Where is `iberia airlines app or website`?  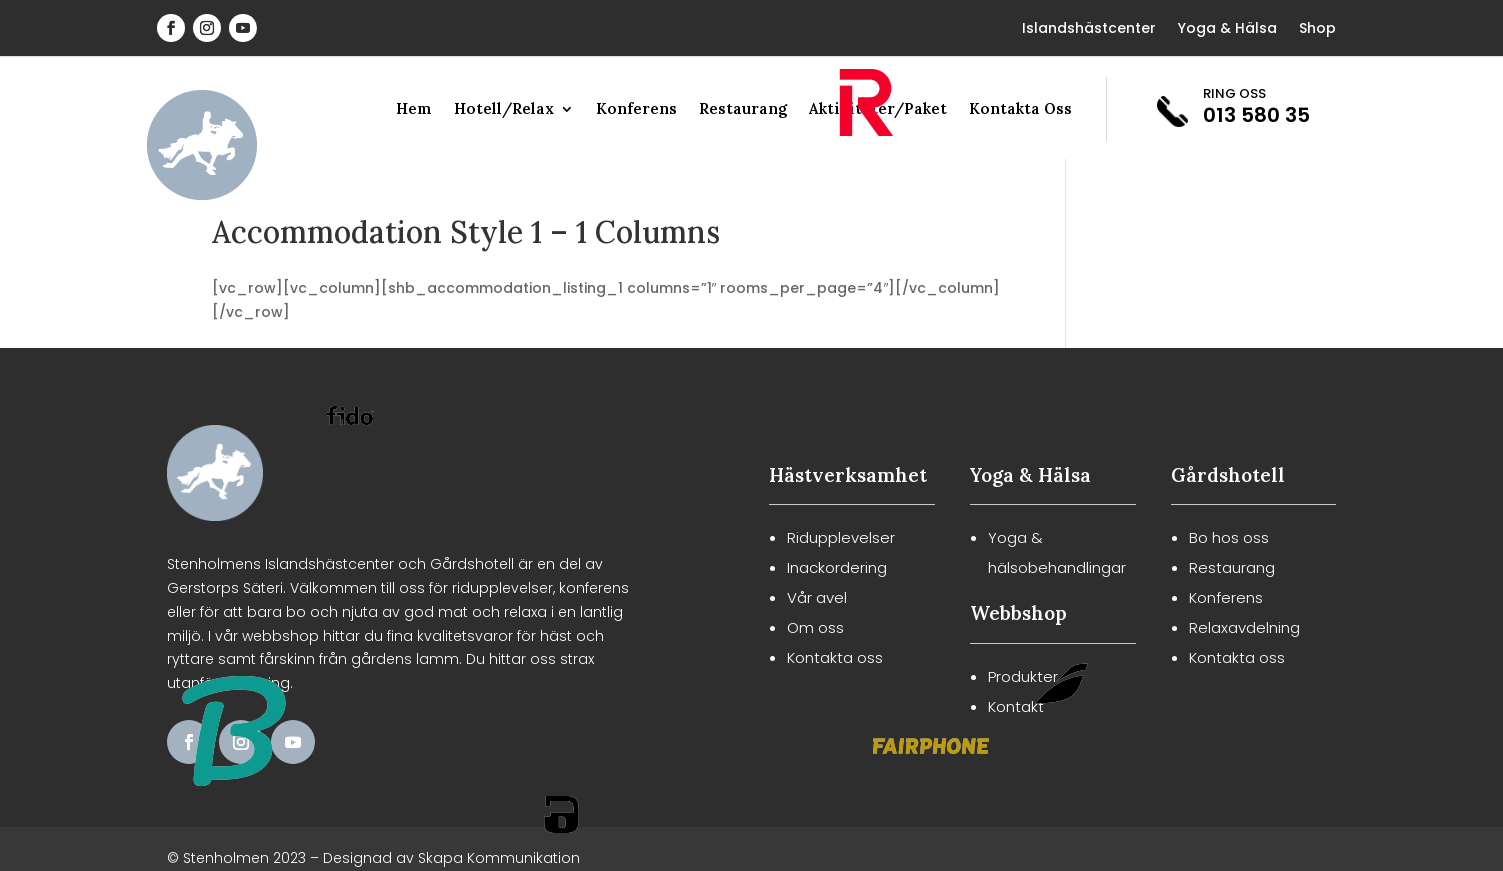 iberia airlines app or website is located at coordinates (1061, 683).